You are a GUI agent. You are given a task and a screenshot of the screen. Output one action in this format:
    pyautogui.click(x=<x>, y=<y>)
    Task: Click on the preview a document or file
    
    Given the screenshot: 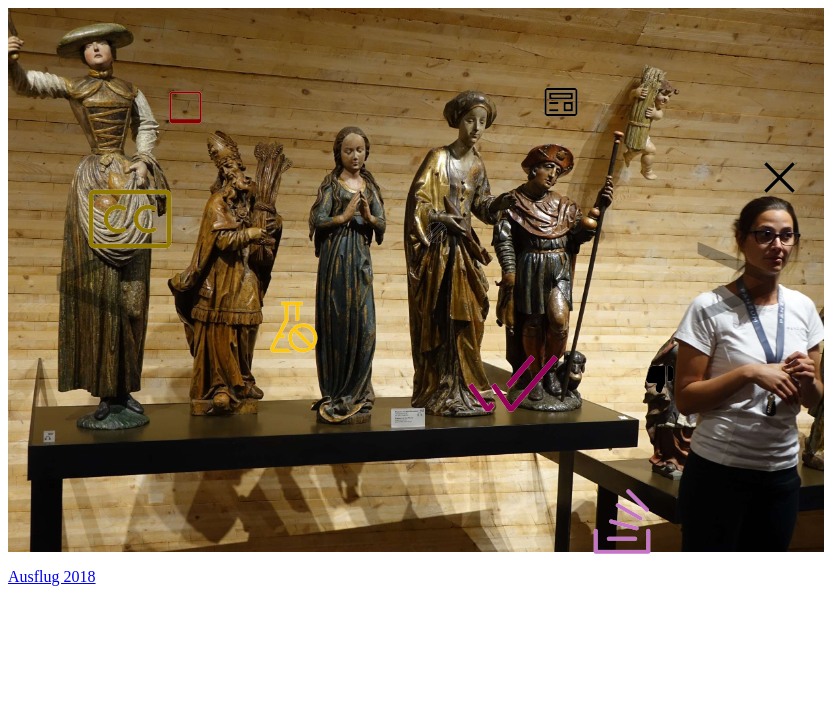 What is the action you would take?
    pyautogui.click(x=561, y=102)
    